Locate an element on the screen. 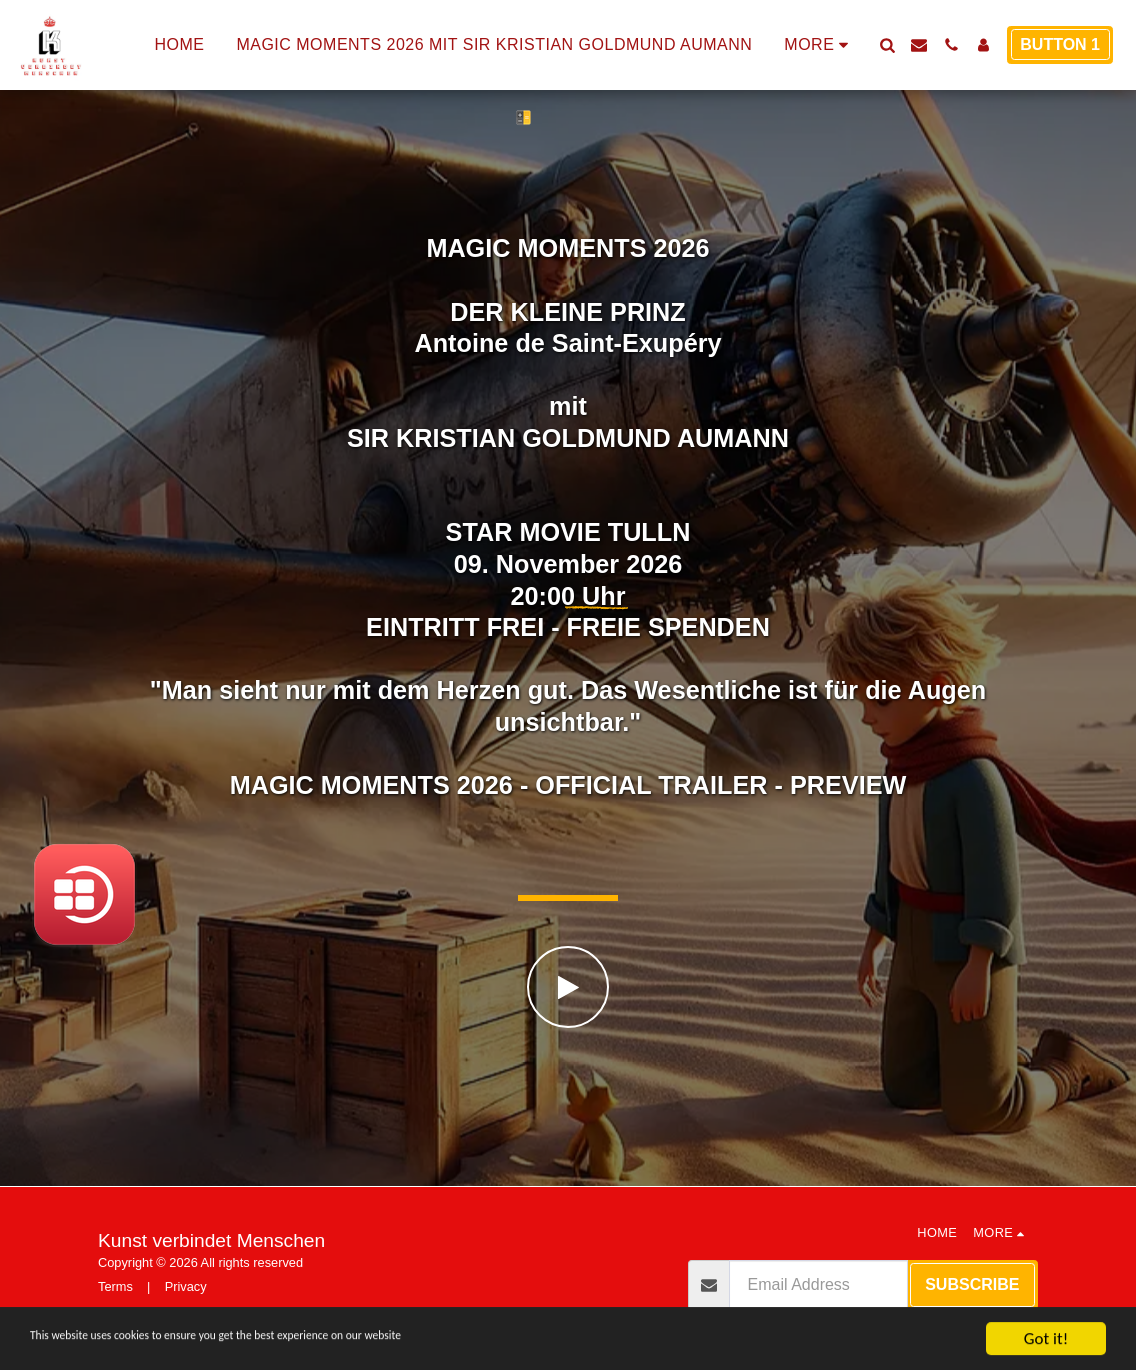 The height and width of the screenshot is (1370, 1136). open budgie window previews app is located at coordinates (84, 894).